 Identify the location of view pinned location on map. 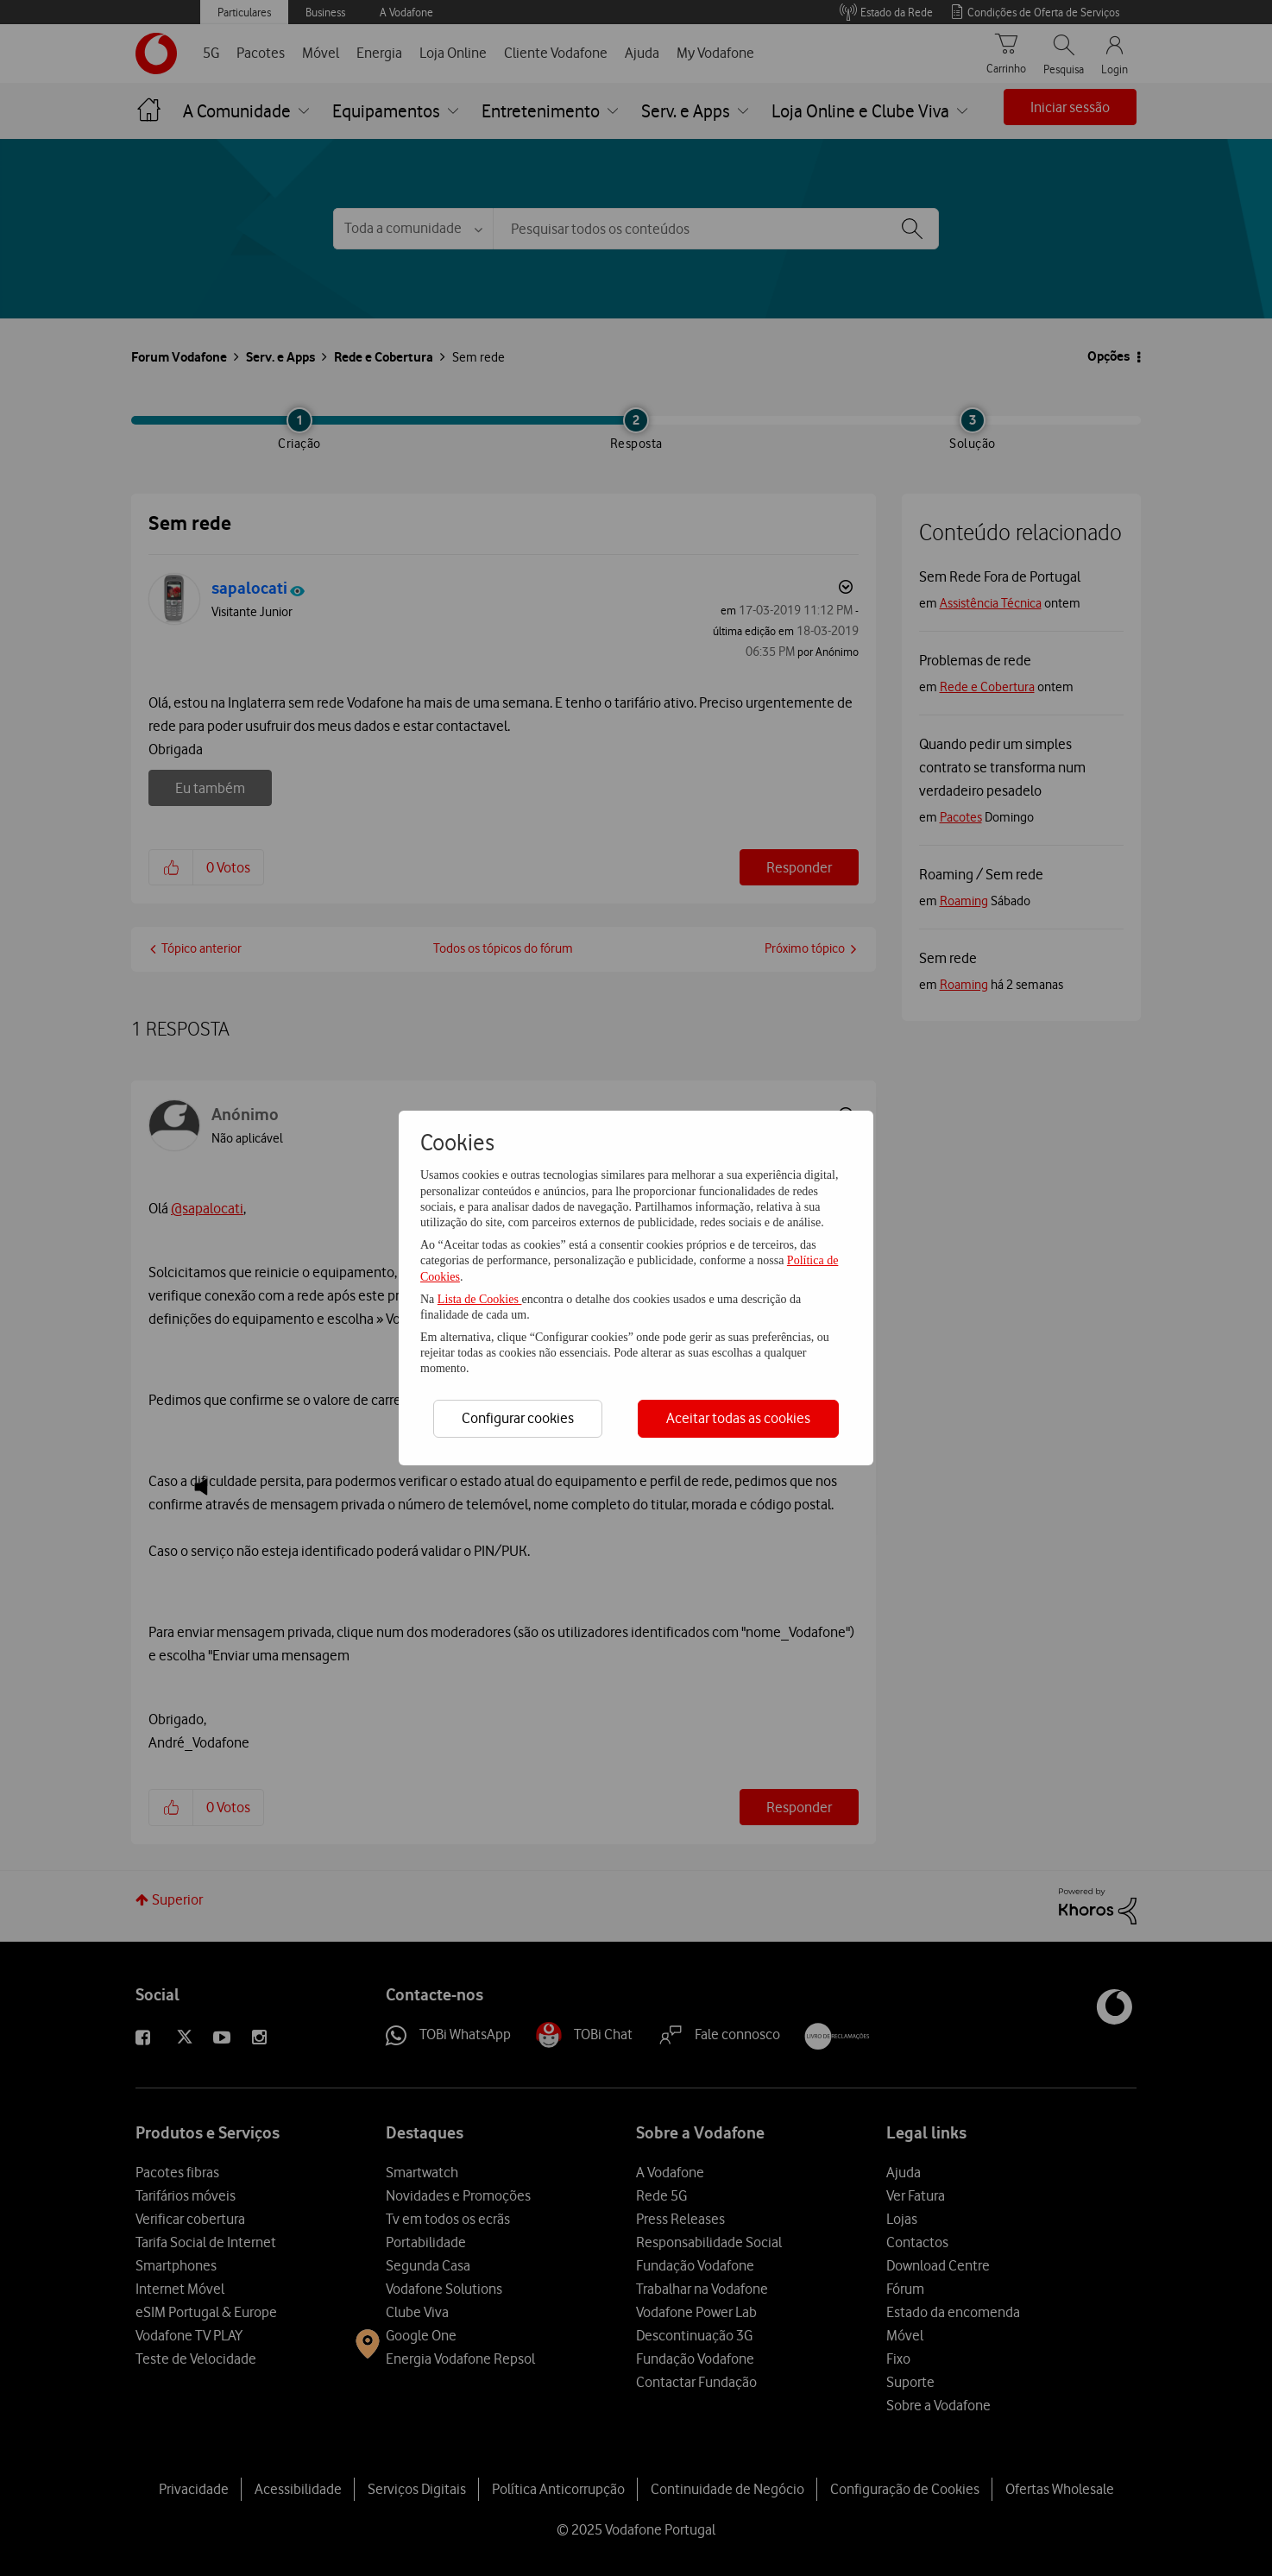
(368, 2344).